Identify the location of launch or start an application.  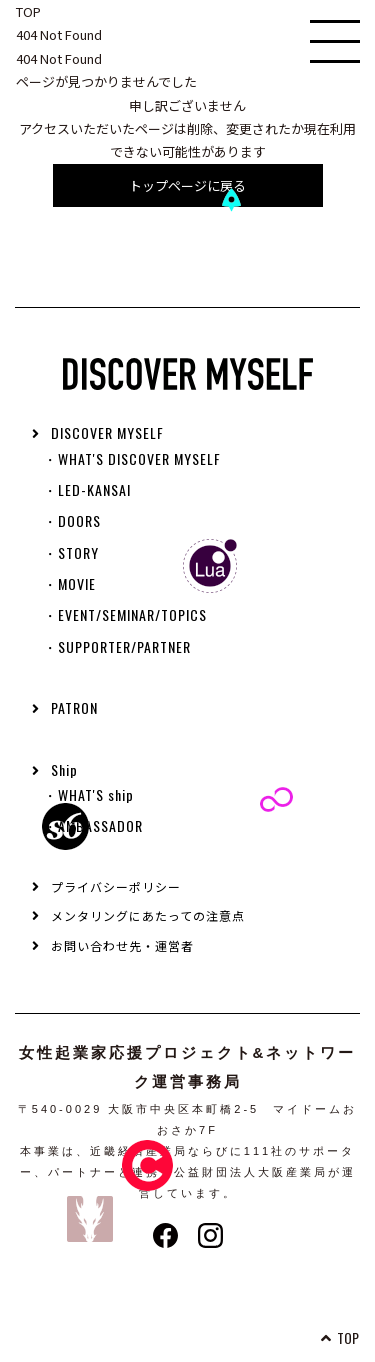
(231, 199).